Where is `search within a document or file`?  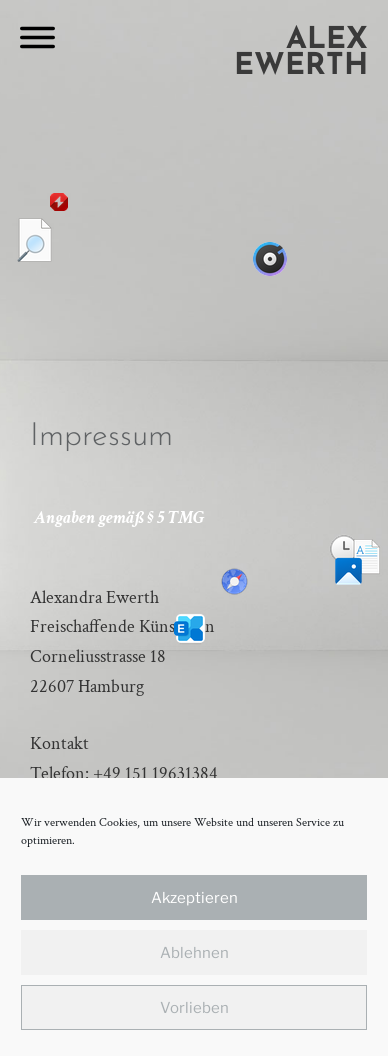 search within a document or file is located at coordinates (35, 240).